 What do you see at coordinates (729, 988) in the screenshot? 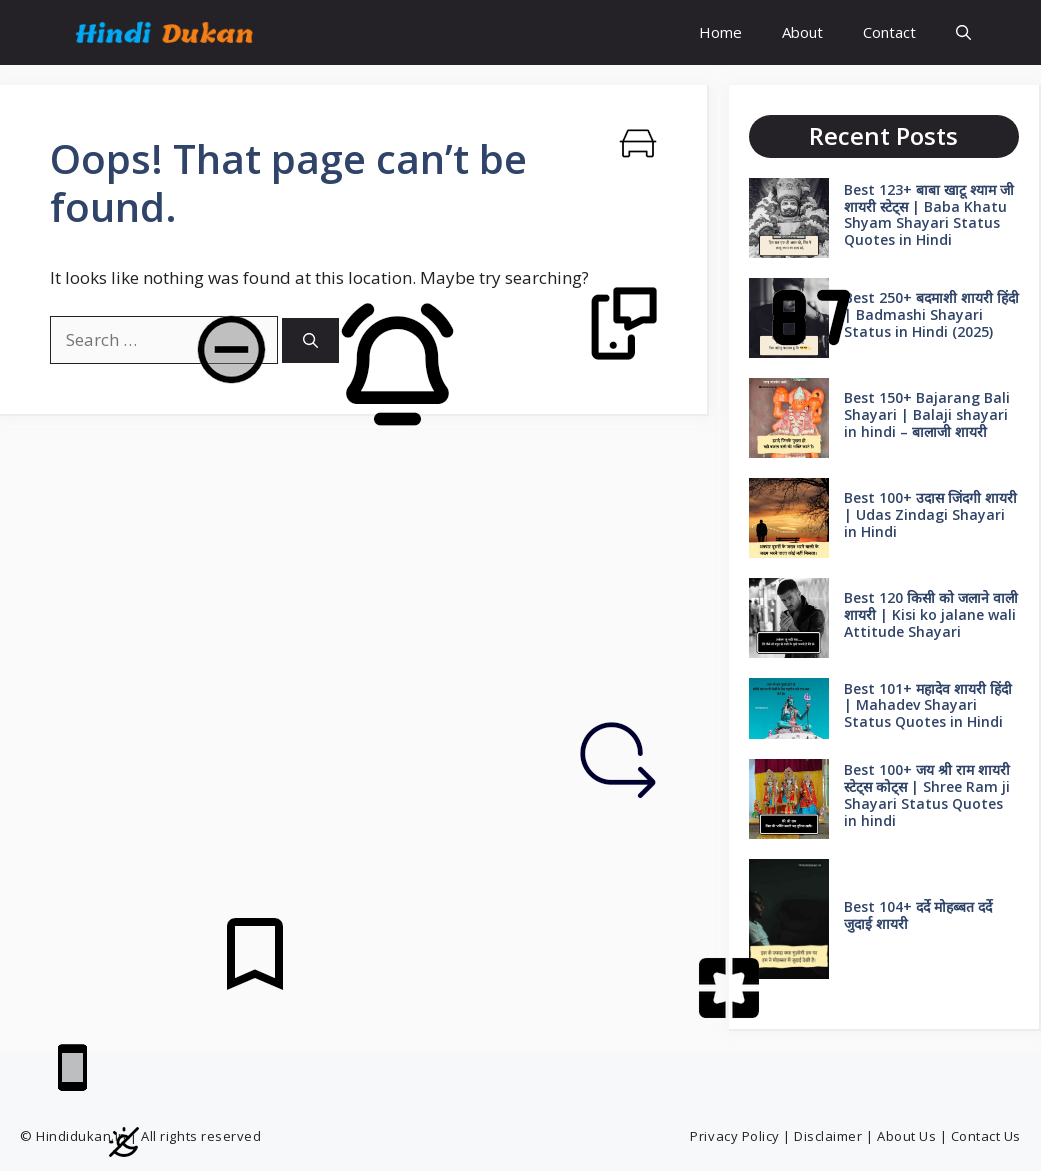
I see `access pages or documents` at bounding box center [729, 988].